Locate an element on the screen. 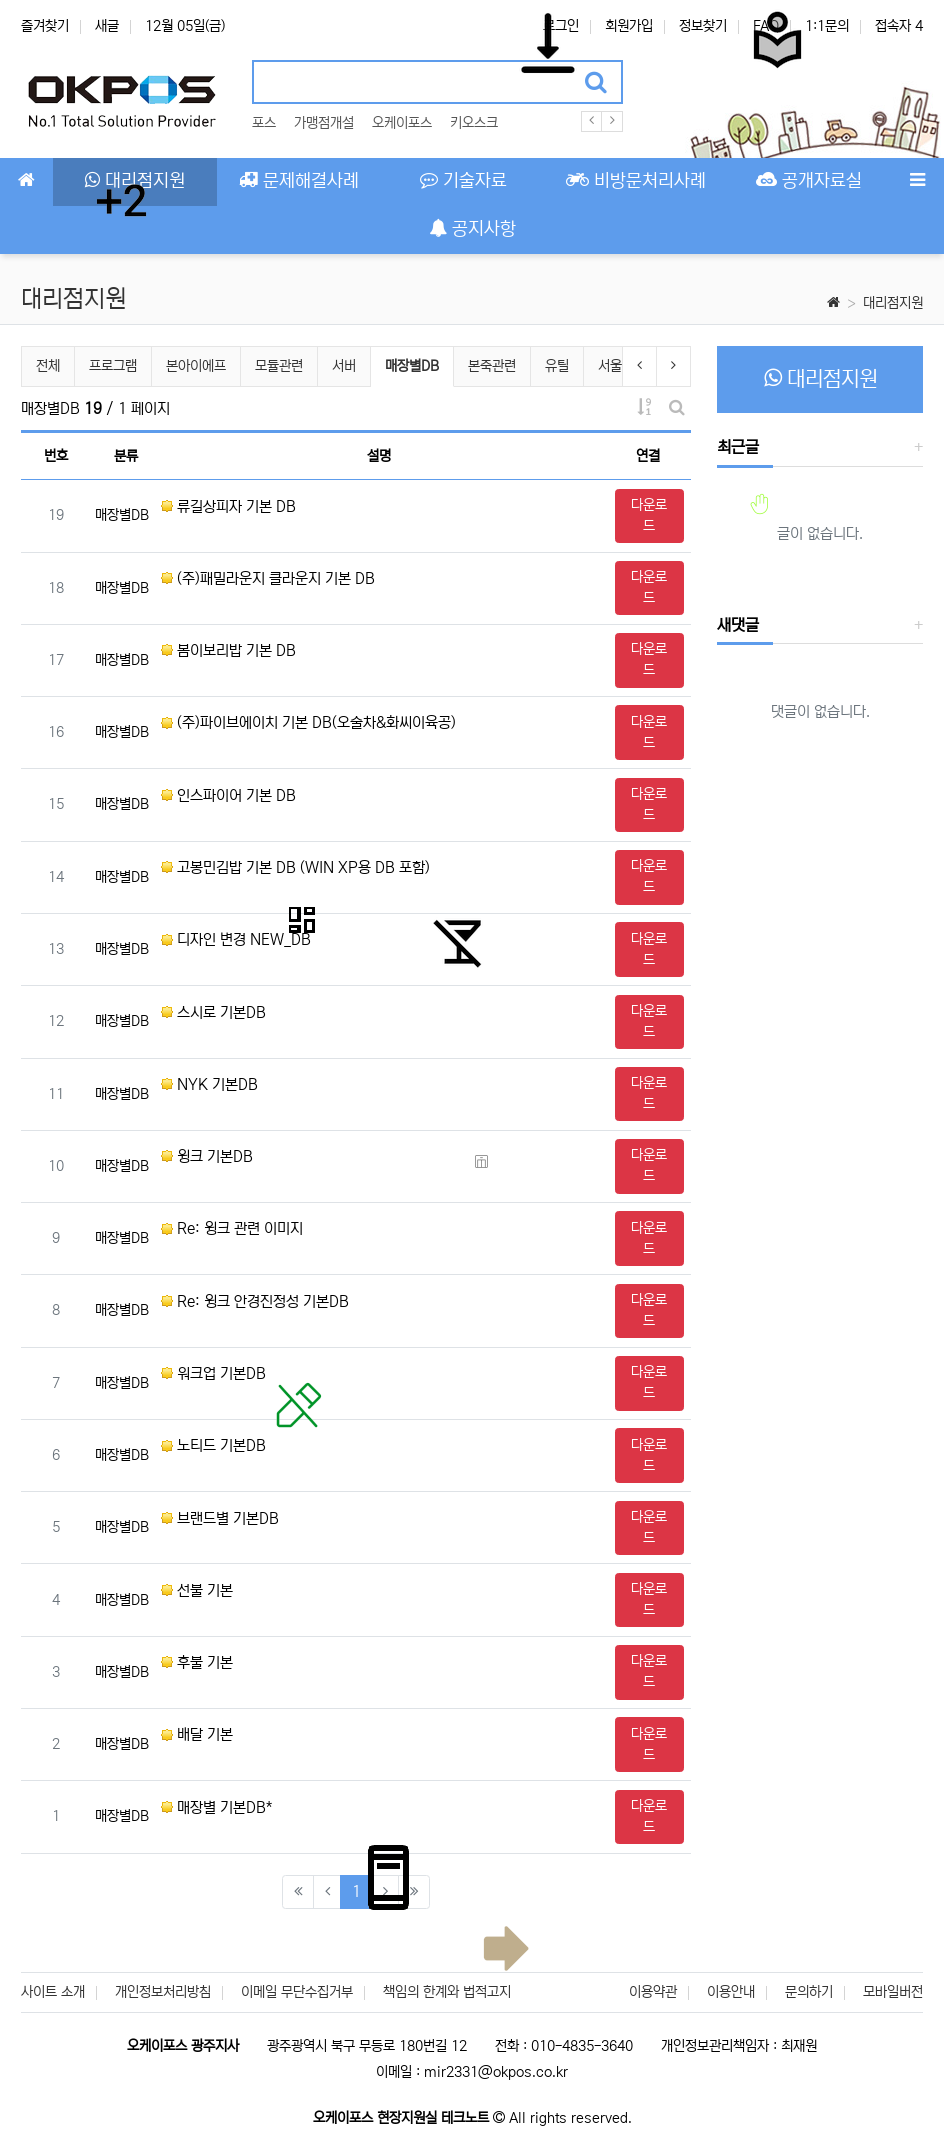 This screenshot has width=944, height=2131. access the main dashboard is located at coordinates (302, 920).